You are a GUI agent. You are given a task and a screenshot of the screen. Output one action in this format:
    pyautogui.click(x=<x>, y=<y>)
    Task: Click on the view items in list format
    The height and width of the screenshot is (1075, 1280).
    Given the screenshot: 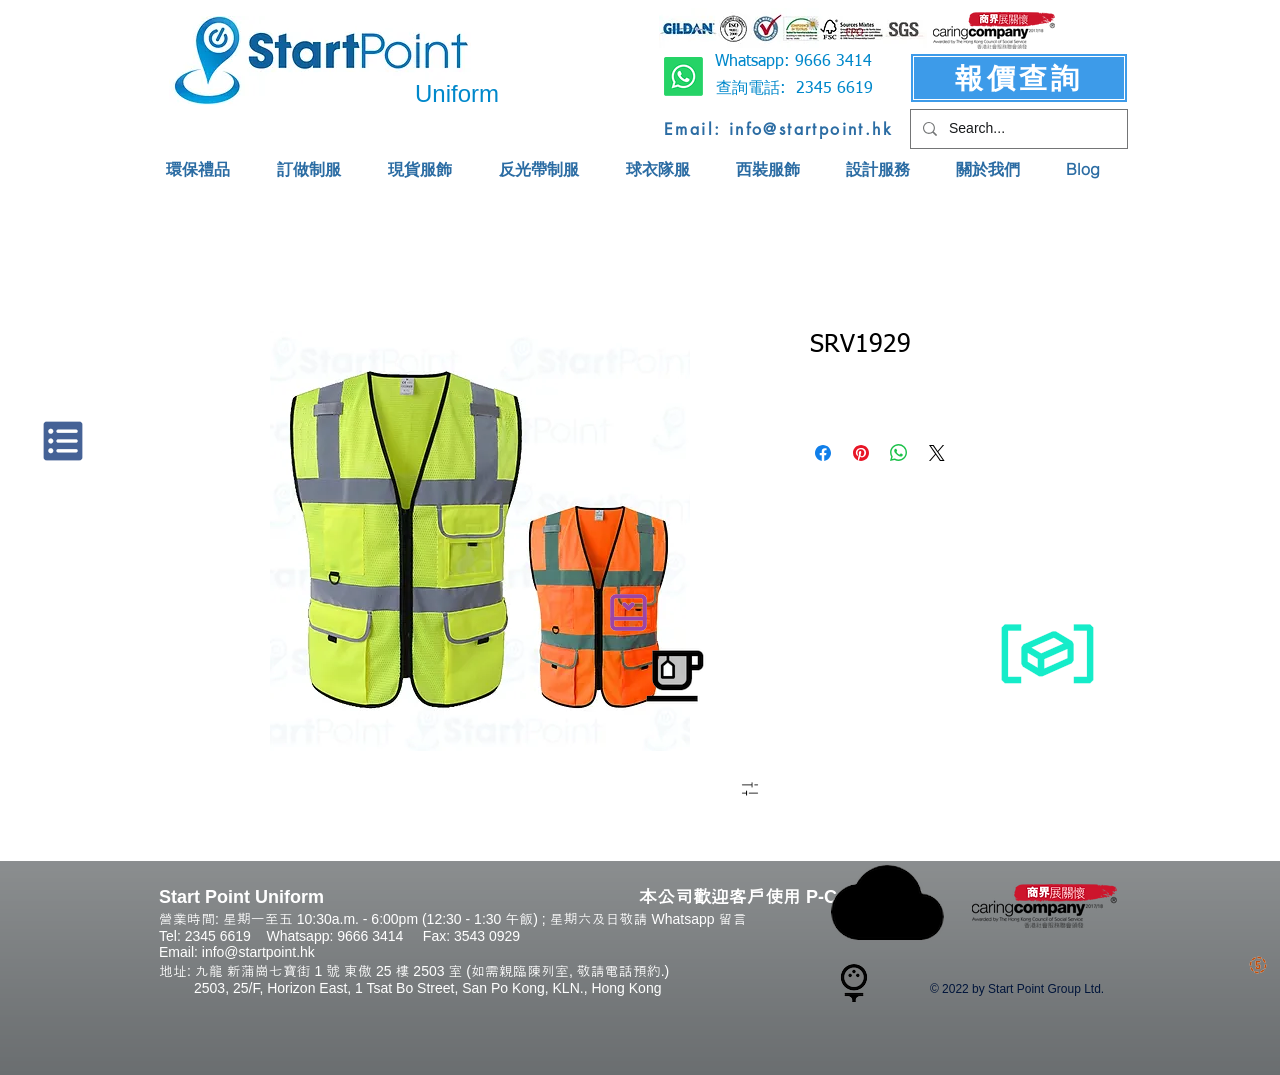 What is the action you would take?
    pyautogui.click(x=63, y=441)
    